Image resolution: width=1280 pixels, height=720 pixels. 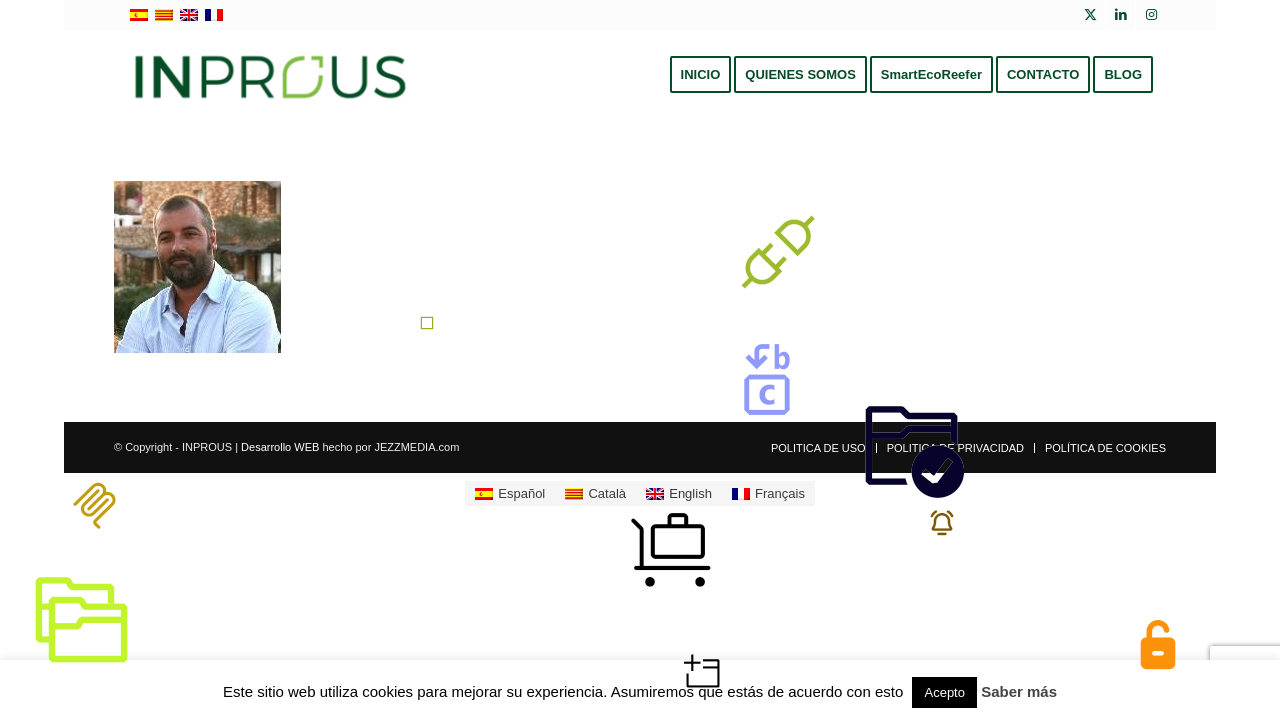 I want to click on open a new empty window, so click(x=703, y=671).